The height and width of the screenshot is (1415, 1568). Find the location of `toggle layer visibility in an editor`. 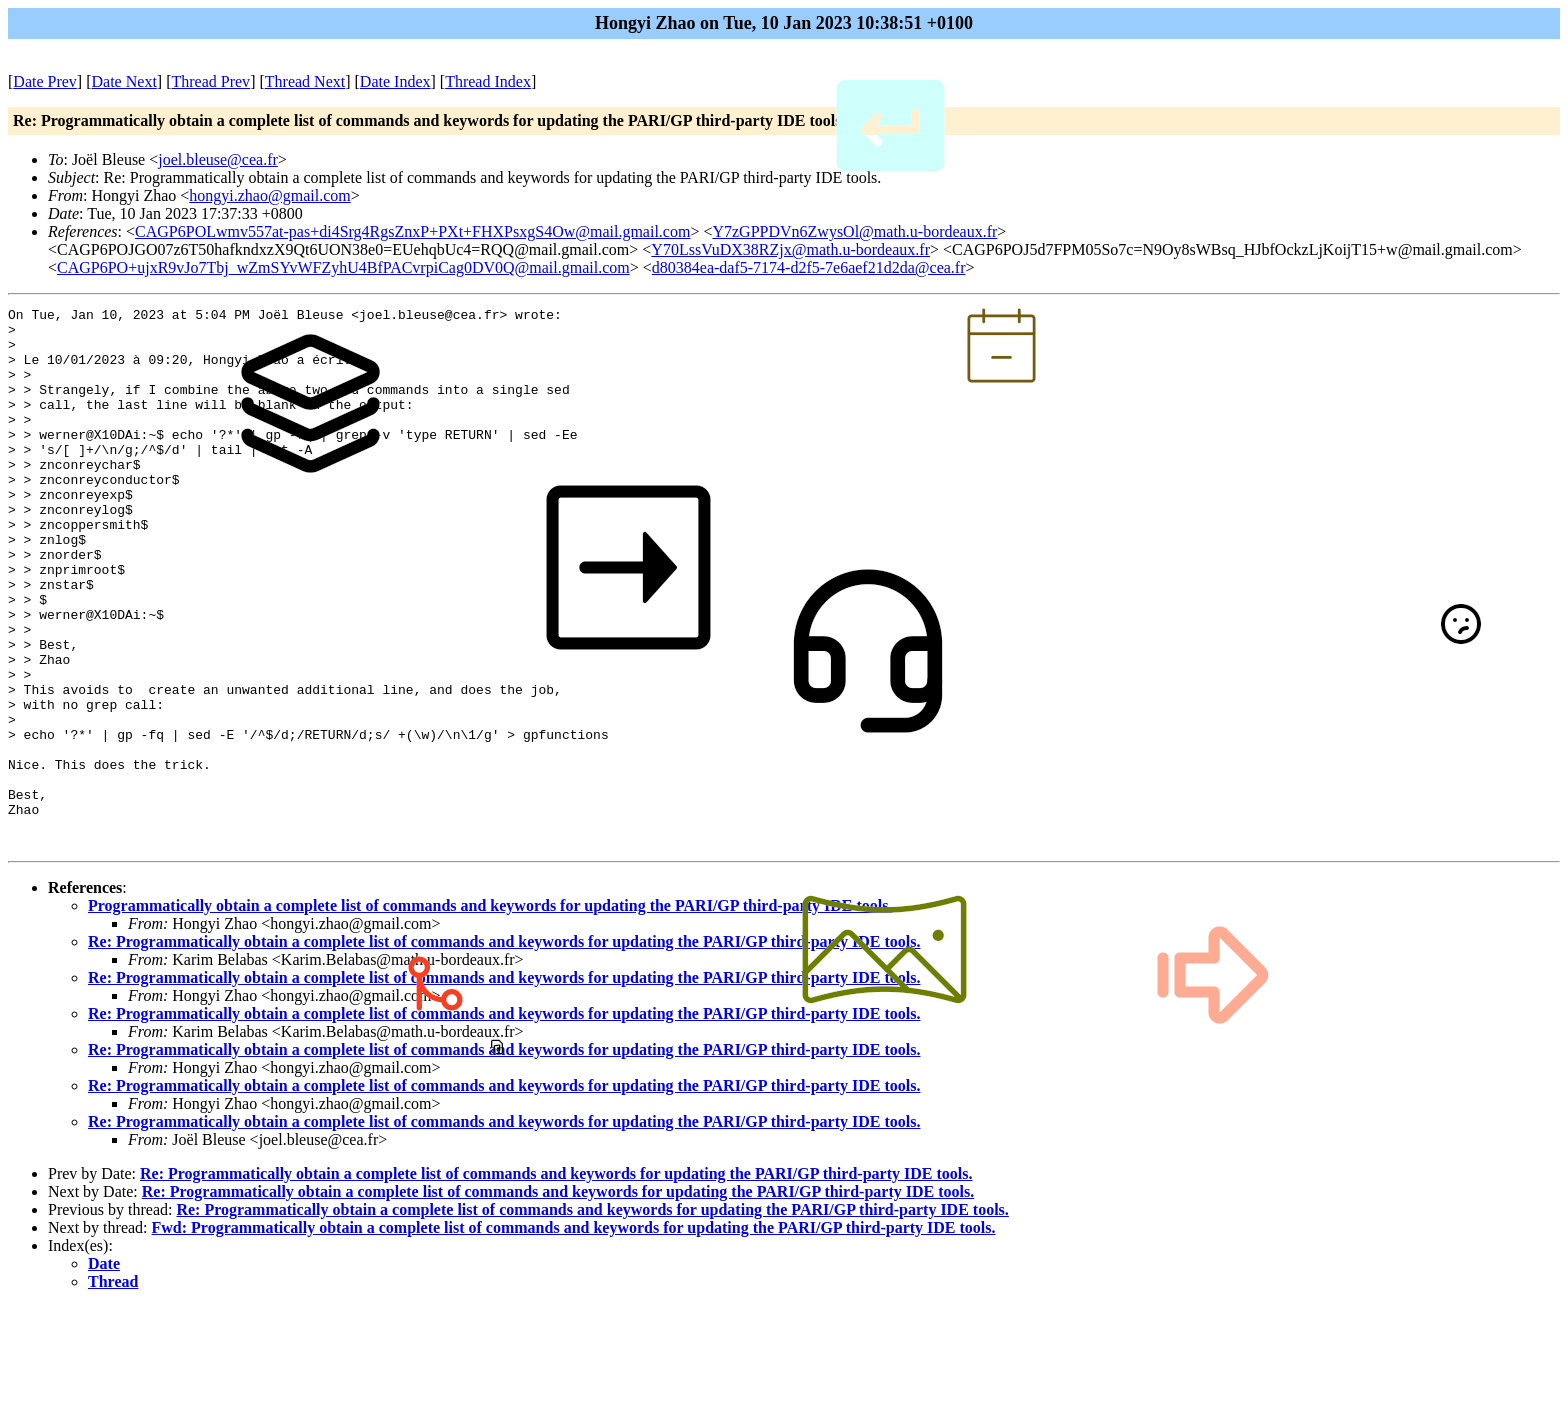

toggle layer visibility in an editor is located at coordinates (310, 403).